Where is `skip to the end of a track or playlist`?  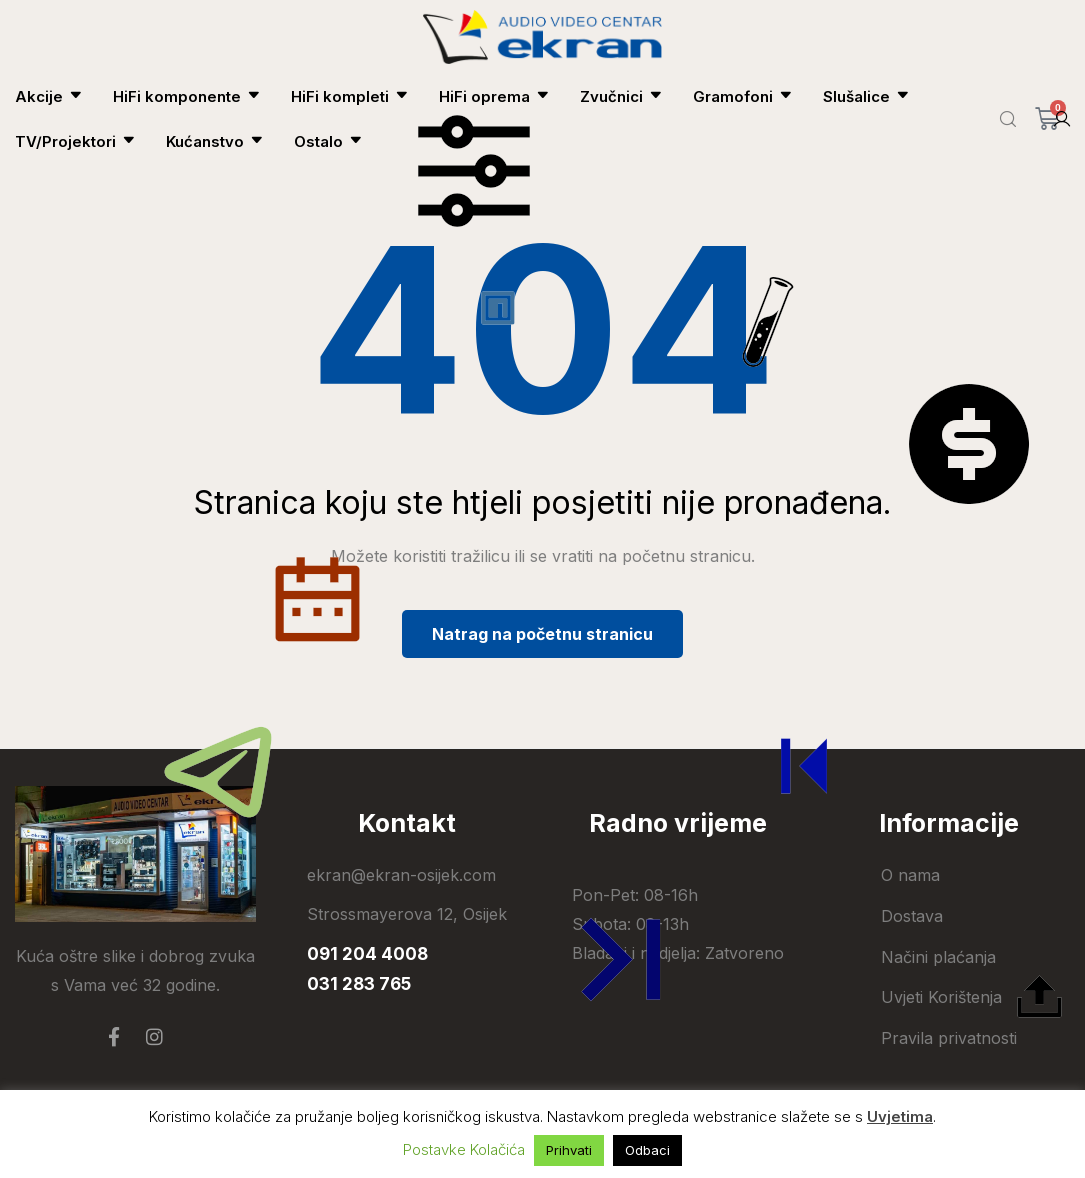
skip to the end of a track or playlist is located at coordinates (626, 959).